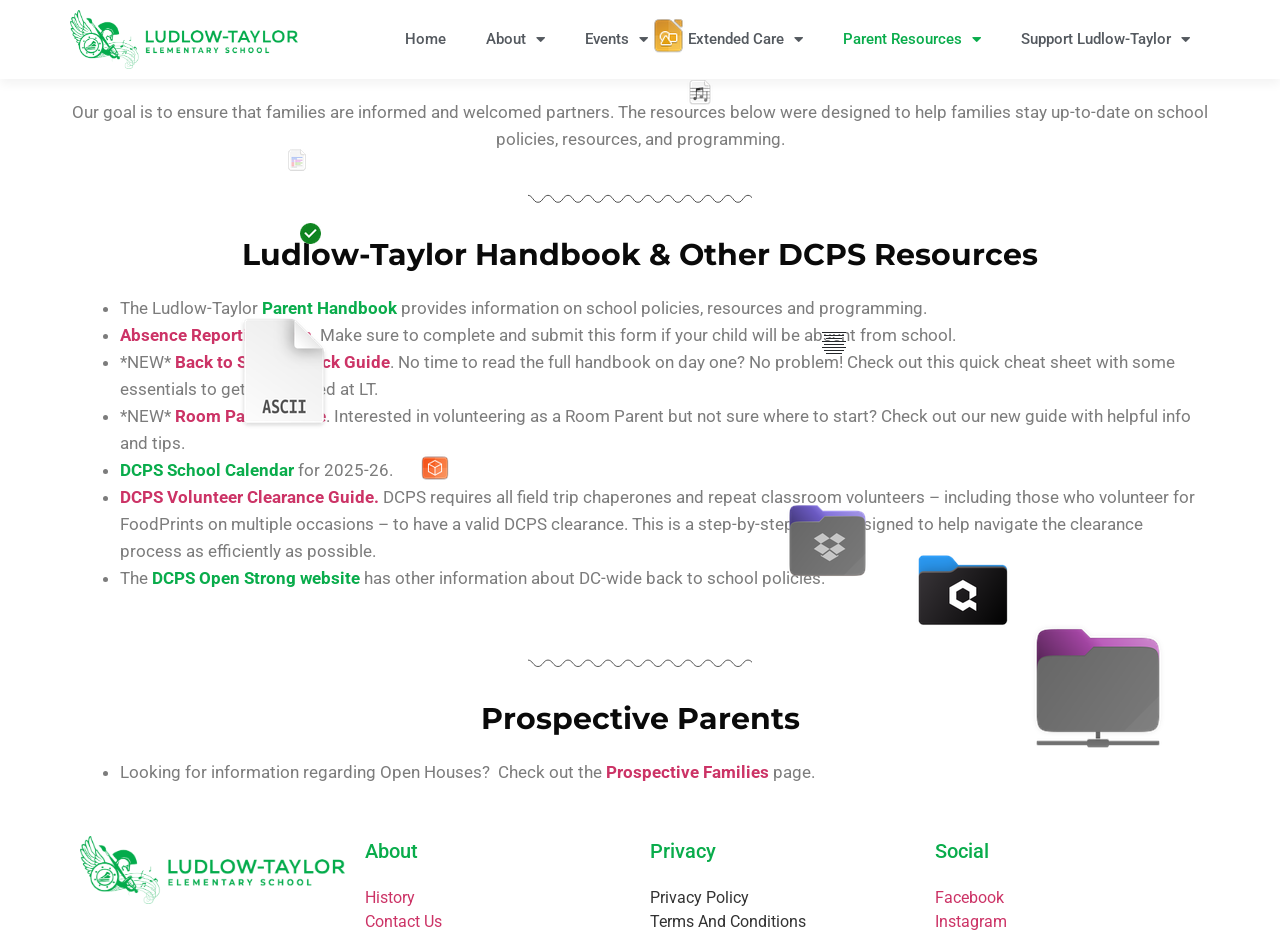 This screenshot has width=1280, height=944. What do you see at coordinates (827, 540) in the screenshot?
I see `open your Dropbox synced folder` at bounding box center [827, 540].